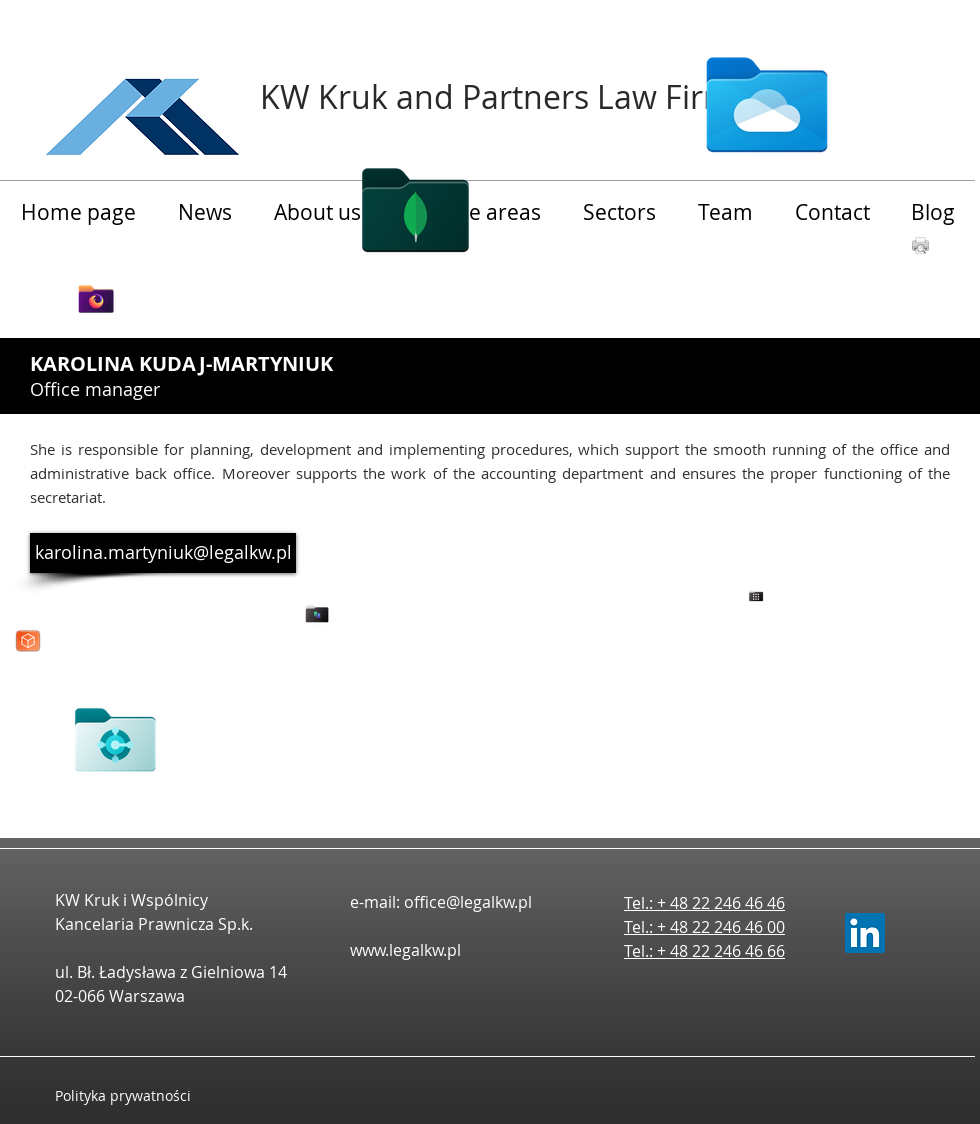  I want to click on open firefox downloads folder, so click(96, 300).